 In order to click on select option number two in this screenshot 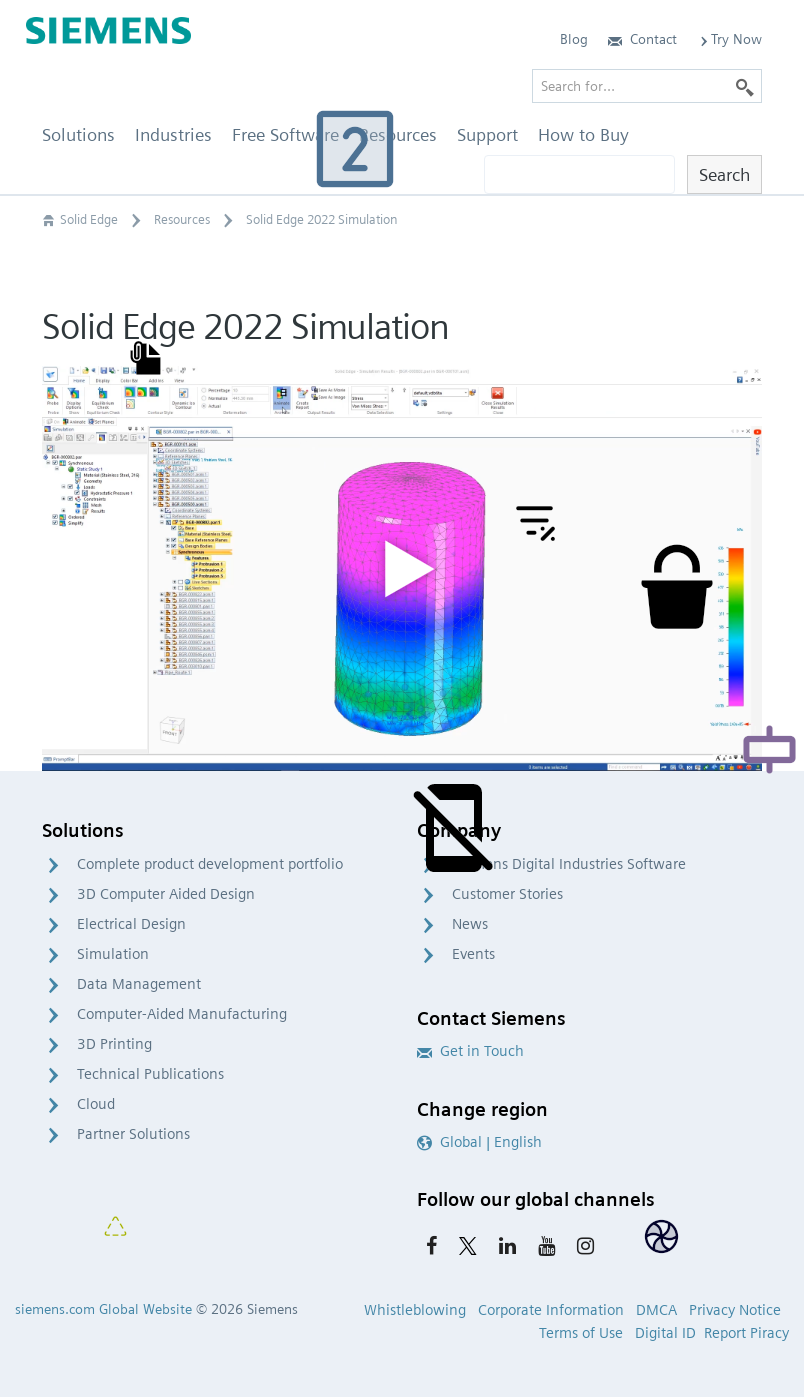, I will do `click(355, 149)`.